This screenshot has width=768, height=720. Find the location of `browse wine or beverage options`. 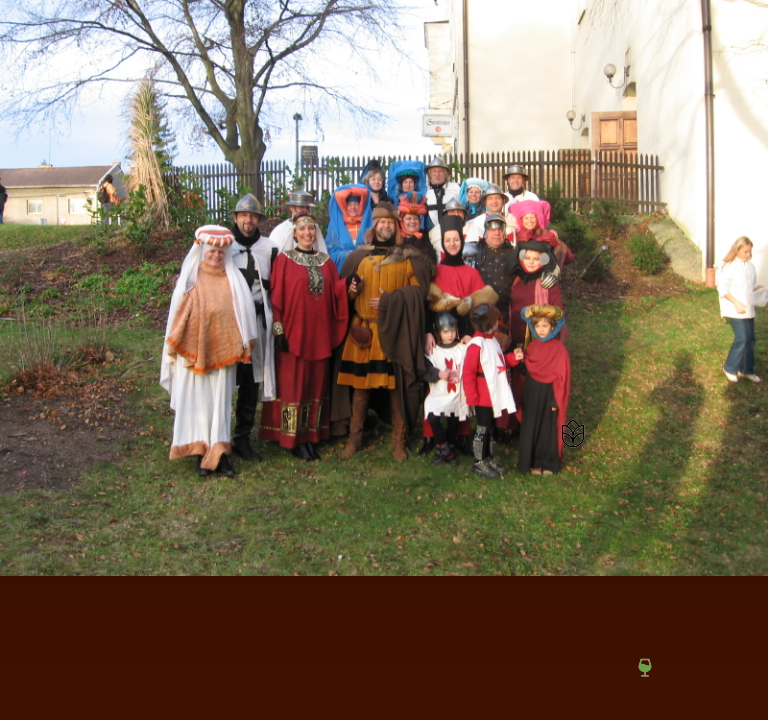

browse wine or beverage options is located at coordinates (645, 667).